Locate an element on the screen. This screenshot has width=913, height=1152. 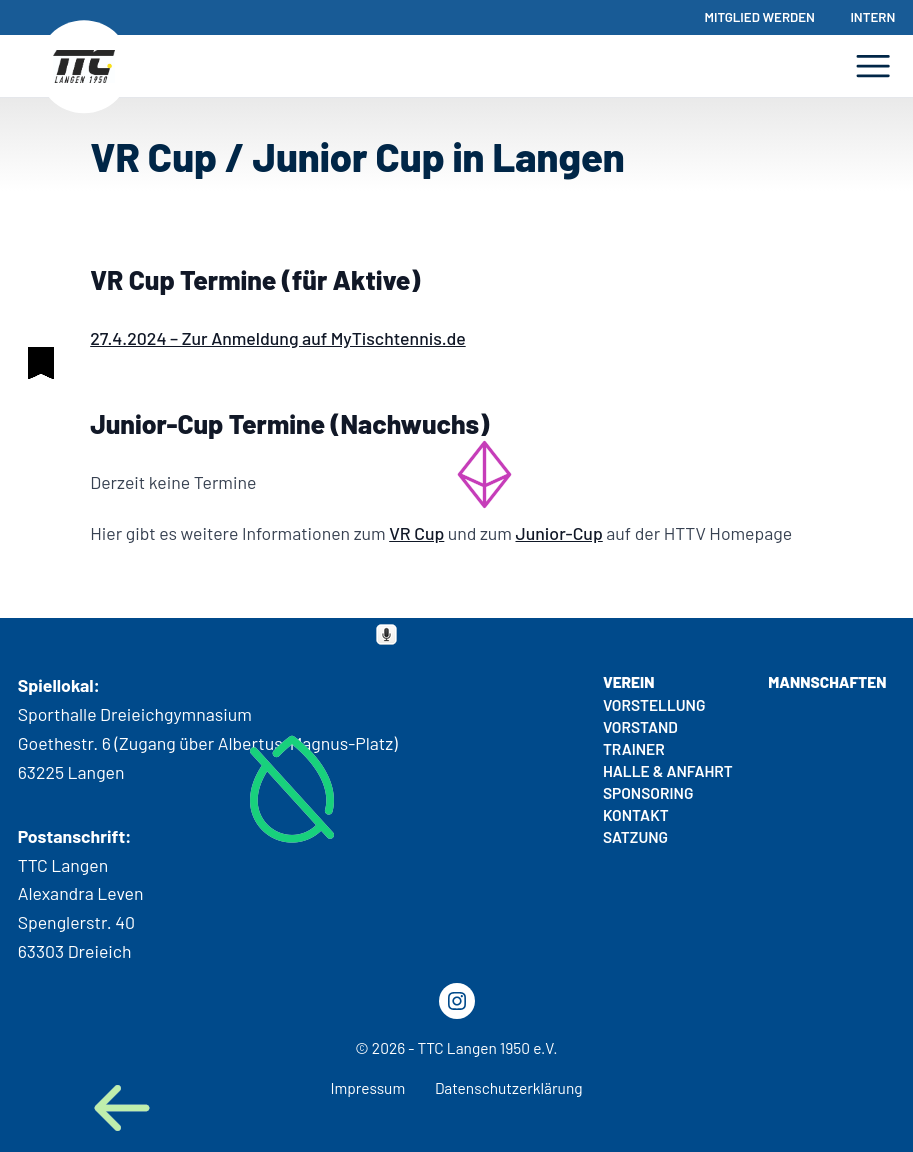
save this item to your bookmarks is located at coordinates (41, 363).